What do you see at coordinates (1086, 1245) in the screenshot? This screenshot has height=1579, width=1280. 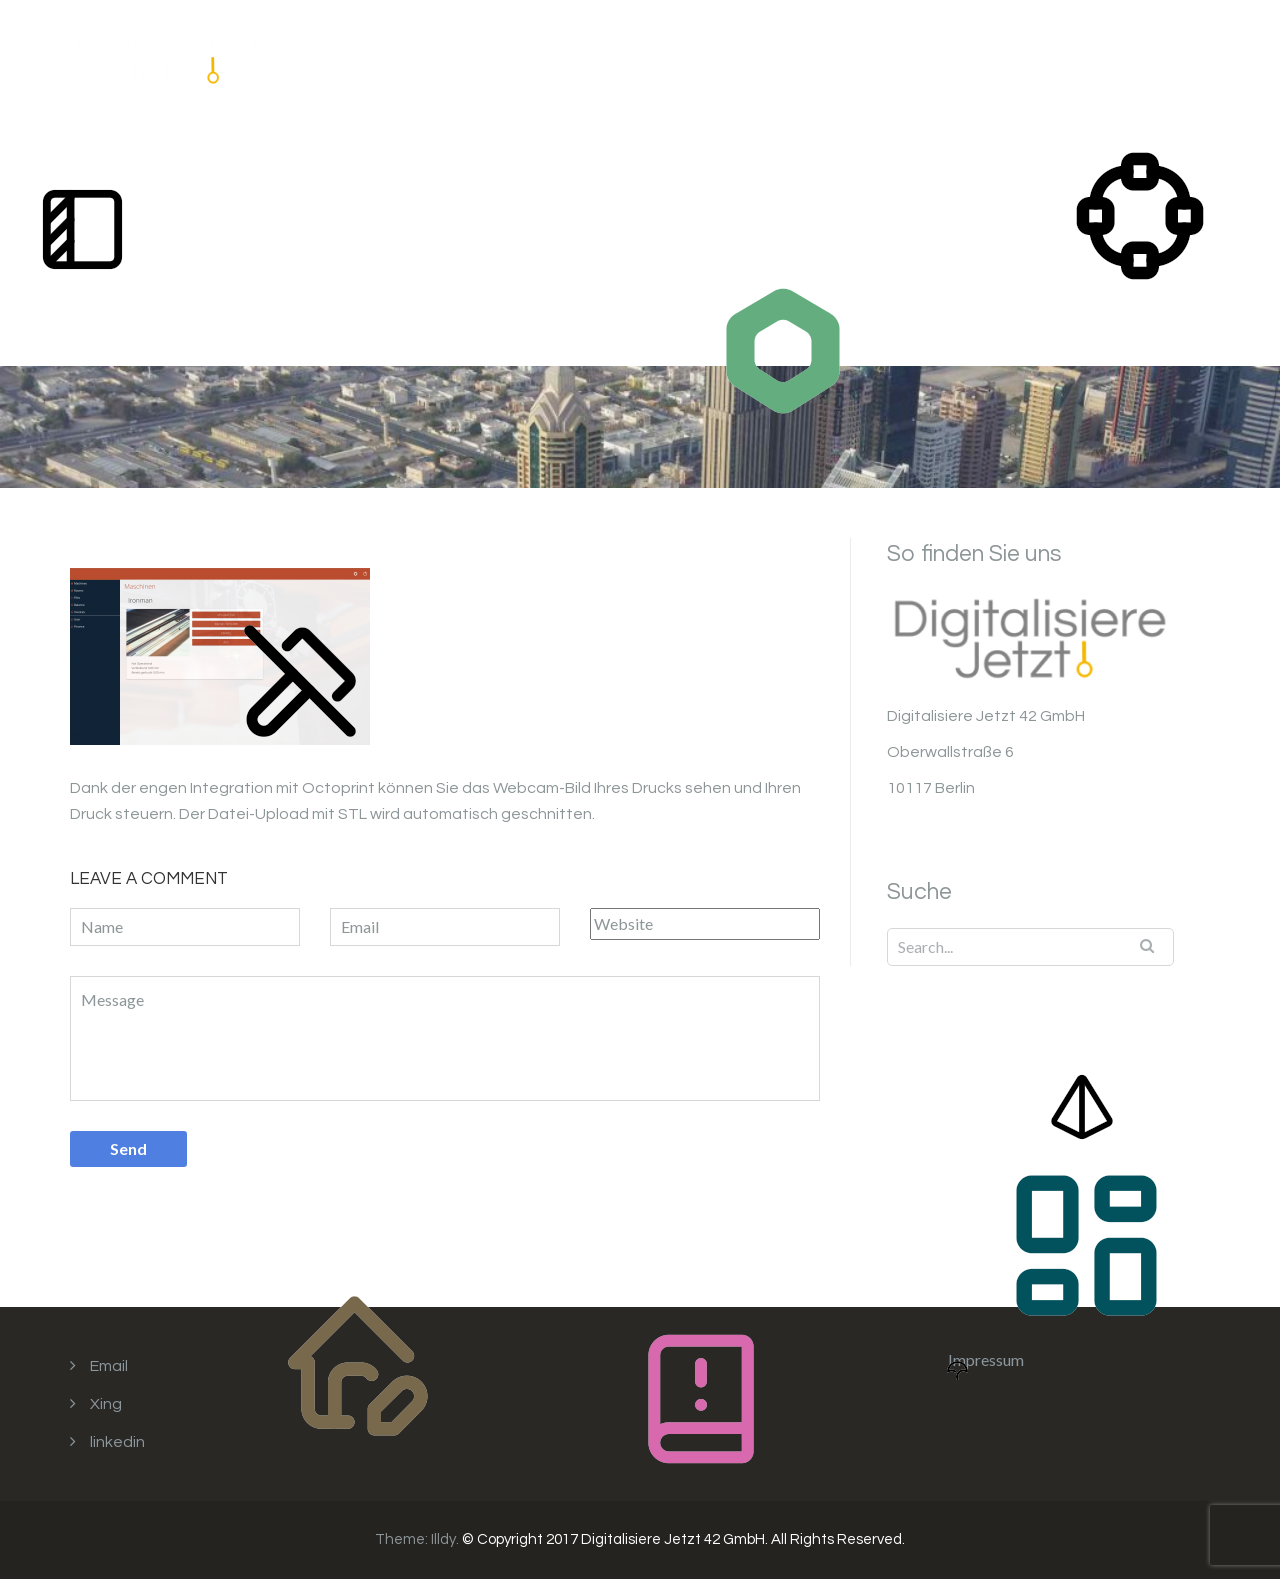 I see `open dashboard view` at bounding box center [1086, 1245].